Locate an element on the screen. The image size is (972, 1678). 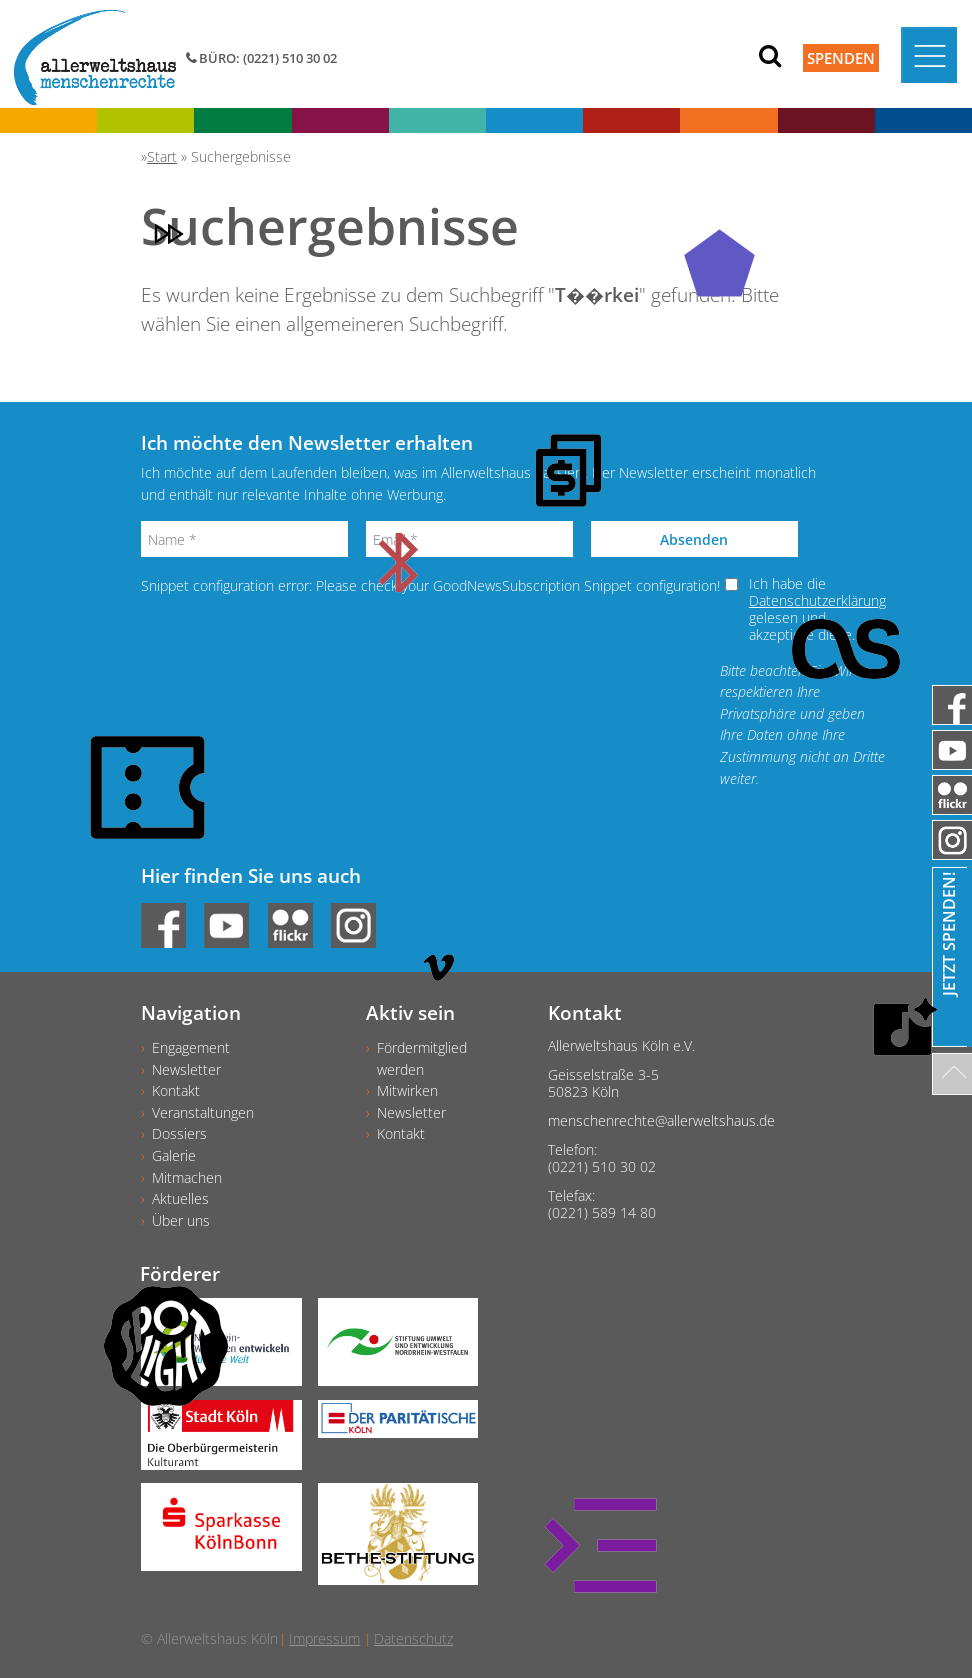
spotlight app logo is located at coordinates (166, 1346).